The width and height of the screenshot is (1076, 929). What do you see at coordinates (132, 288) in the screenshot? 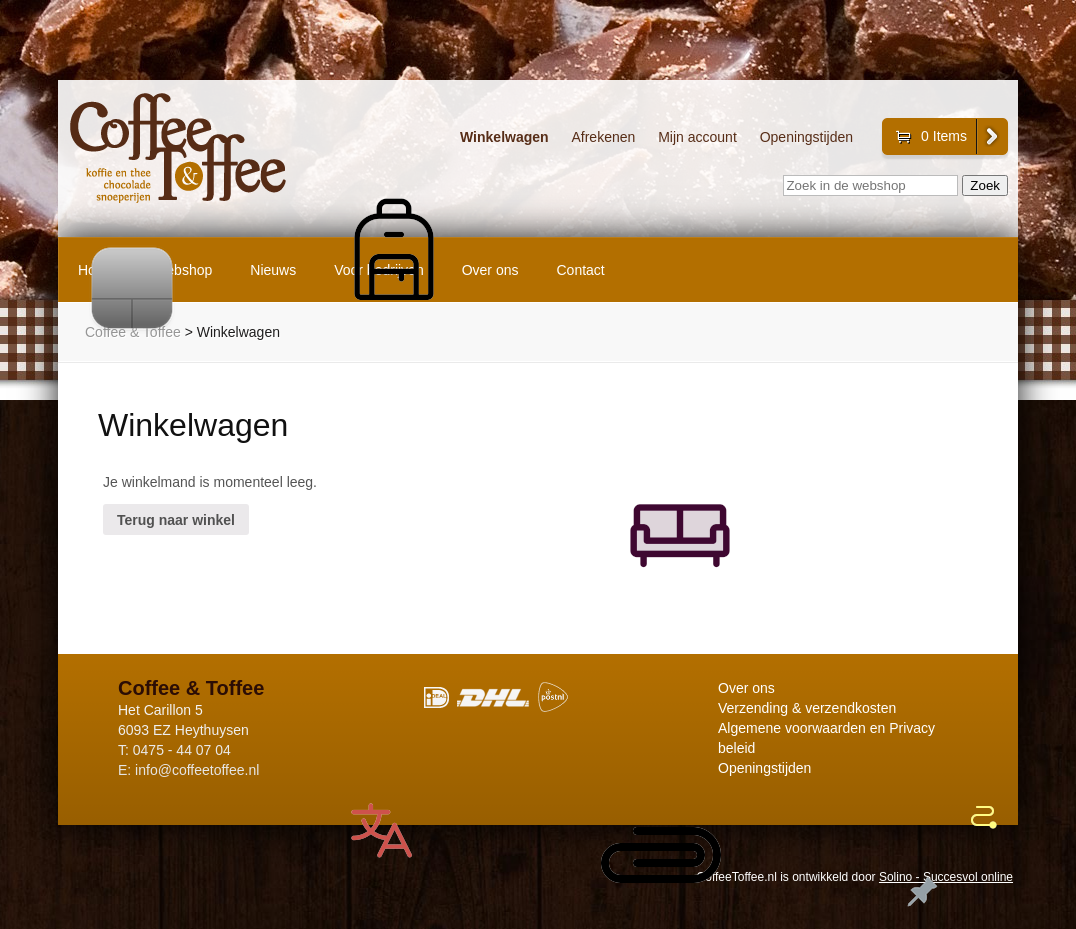
I see `touchpad or trackpad input device settings` at bounding box center [132, 288].